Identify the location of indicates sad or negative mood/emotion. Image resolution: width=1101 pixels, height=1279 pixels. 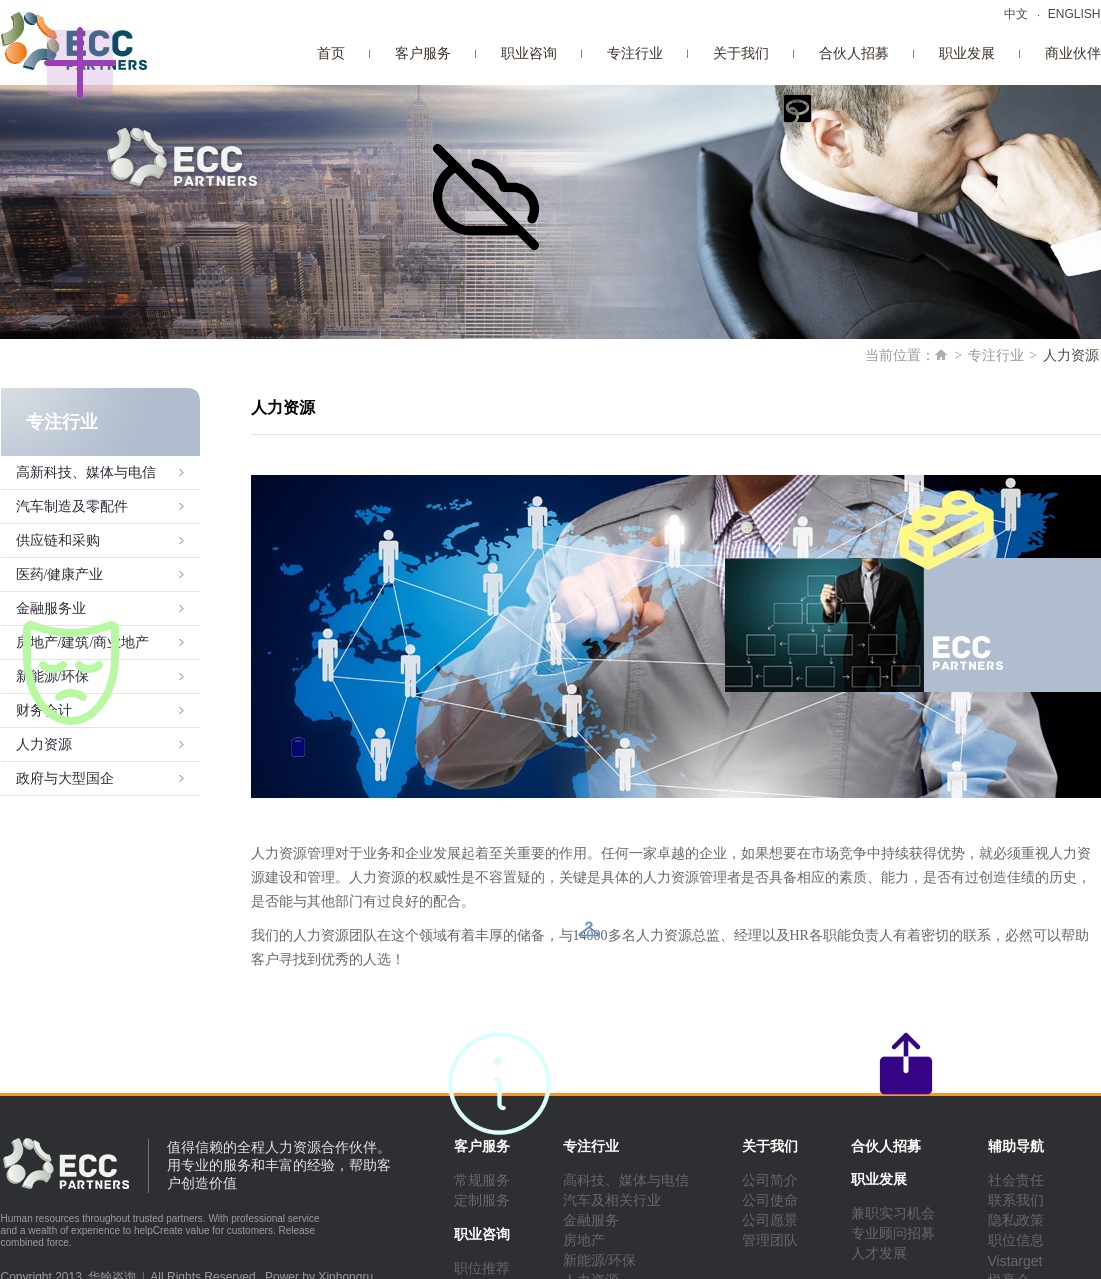
(71, 669).